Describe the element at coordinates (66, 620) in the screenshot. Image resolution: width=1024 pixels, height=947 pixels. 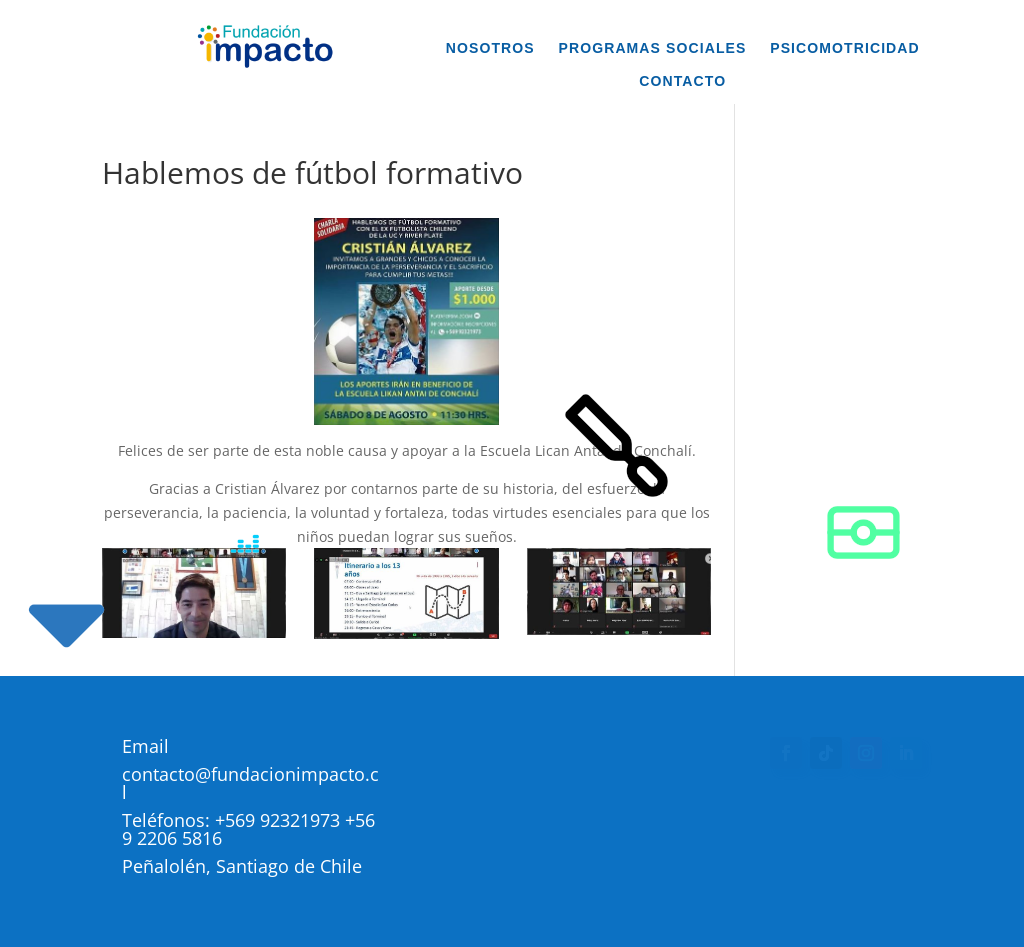
I see `expand a dropdown menu` at that location.